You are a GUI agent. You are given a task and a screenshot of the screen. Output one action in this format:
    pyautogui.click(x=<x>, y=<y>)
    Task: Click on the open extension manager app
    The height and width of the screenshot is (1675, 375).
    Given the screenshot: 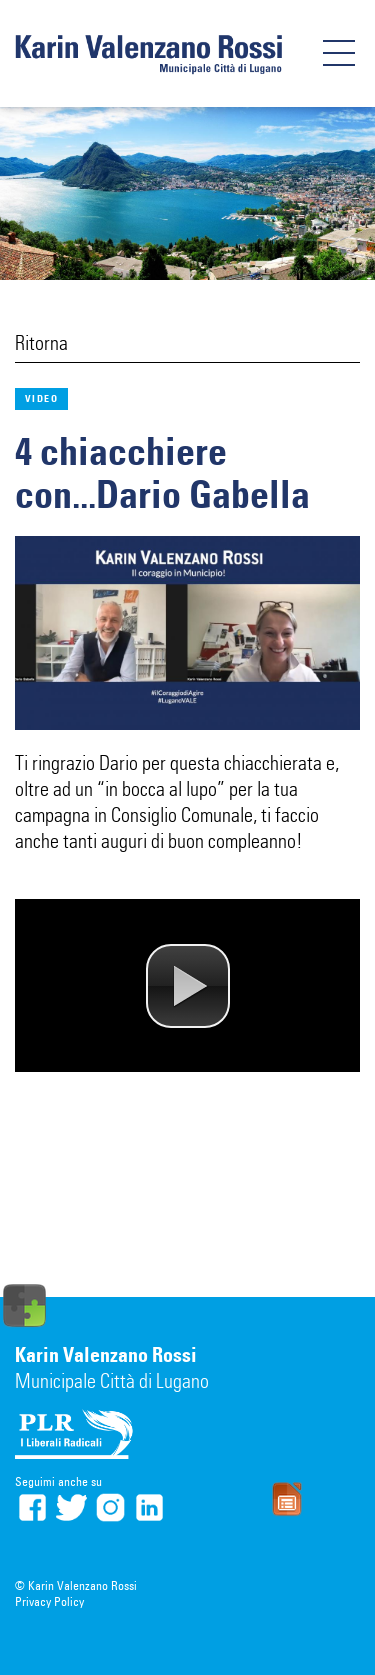 What is the action you would take?
    pyautogui.click(x=24, y=1305)
    